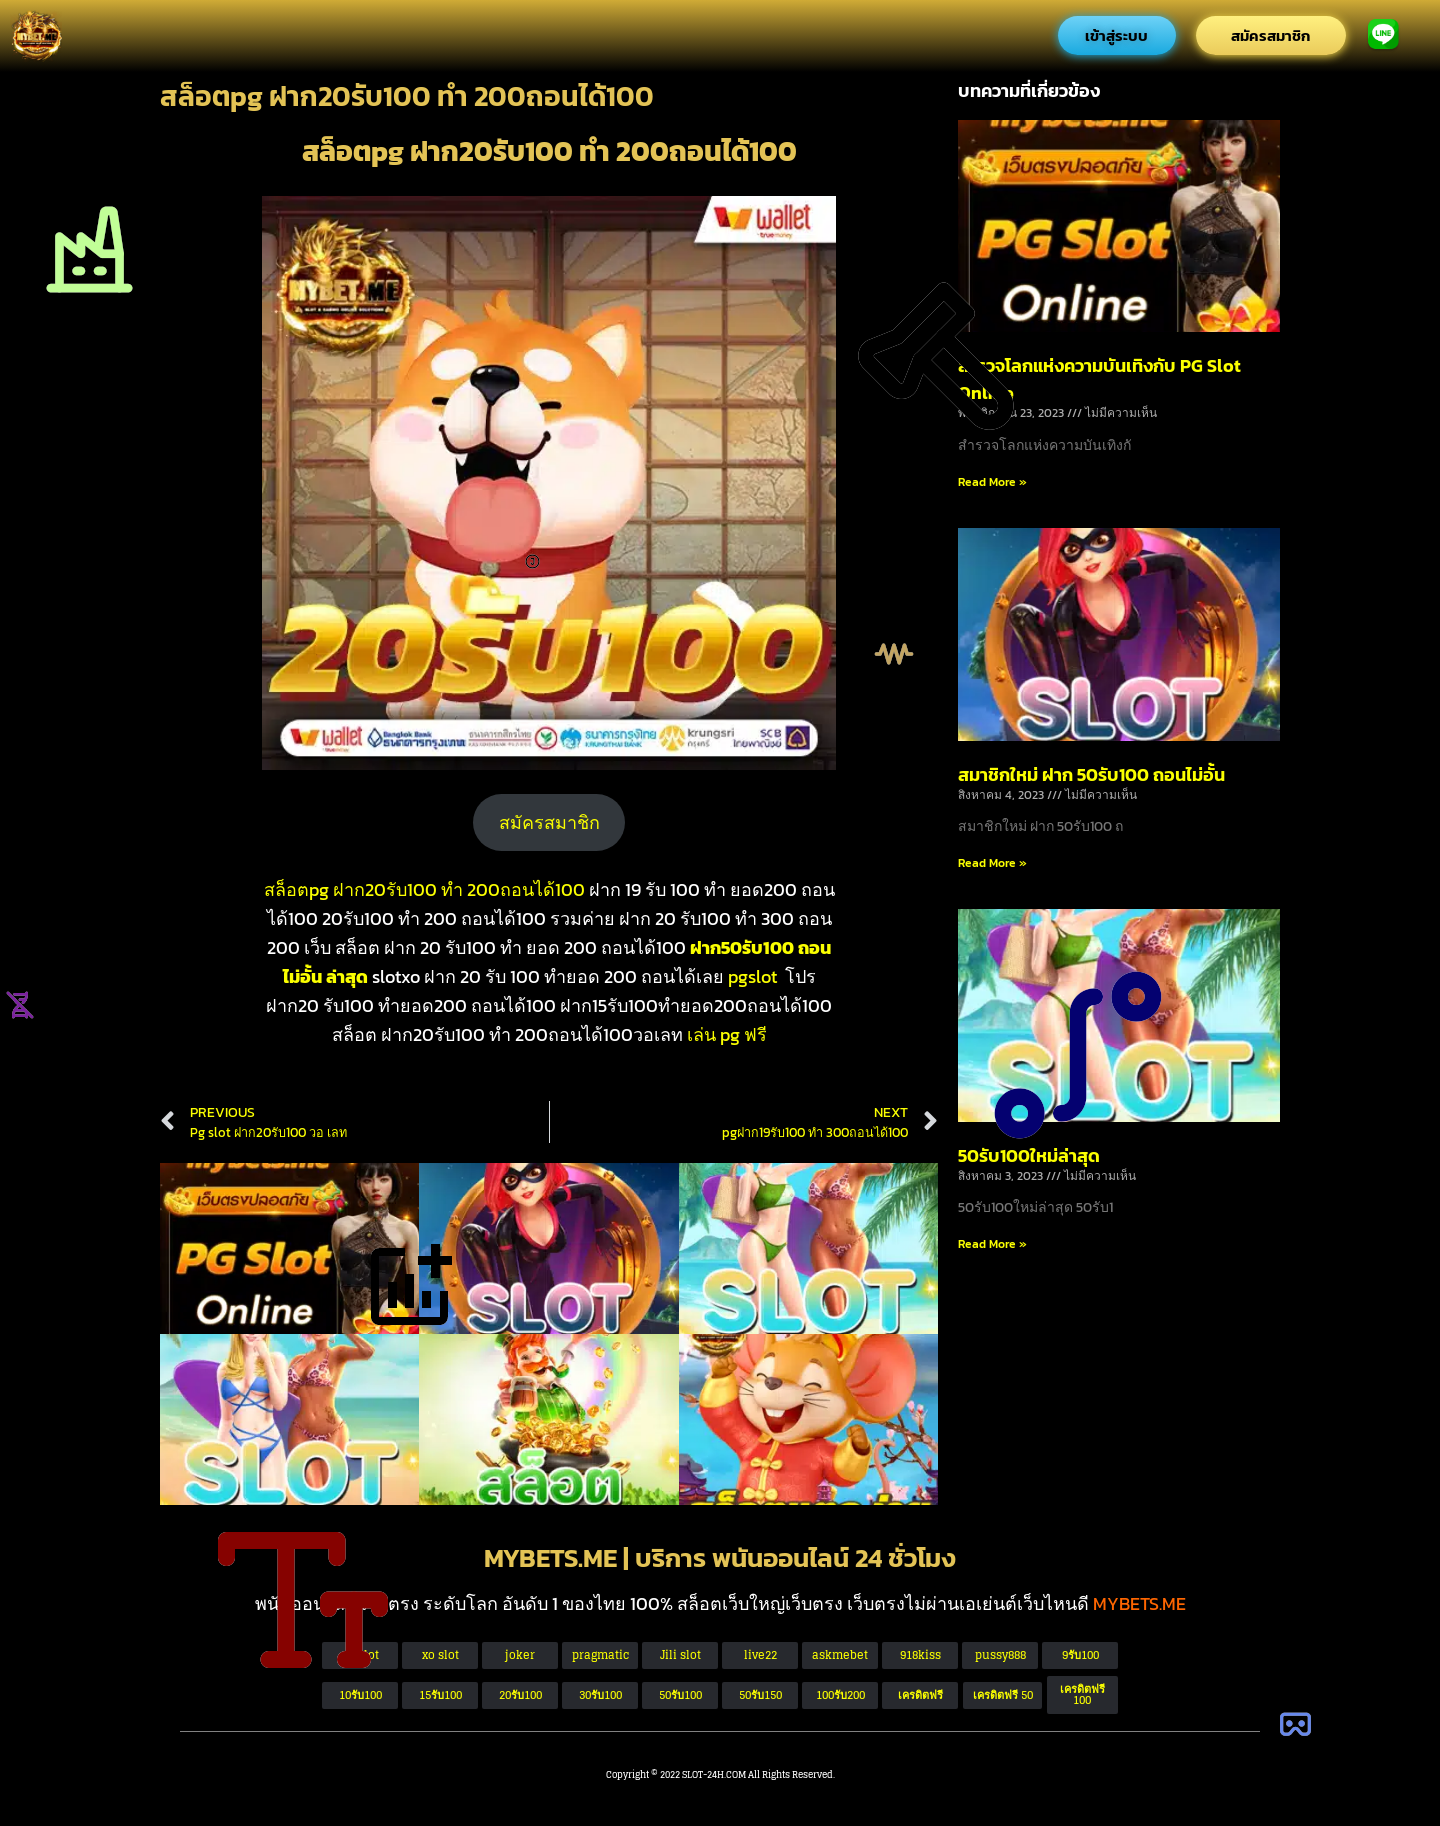  I want to click on indicates items or contacts starting with the letter J, so click(532, 561).